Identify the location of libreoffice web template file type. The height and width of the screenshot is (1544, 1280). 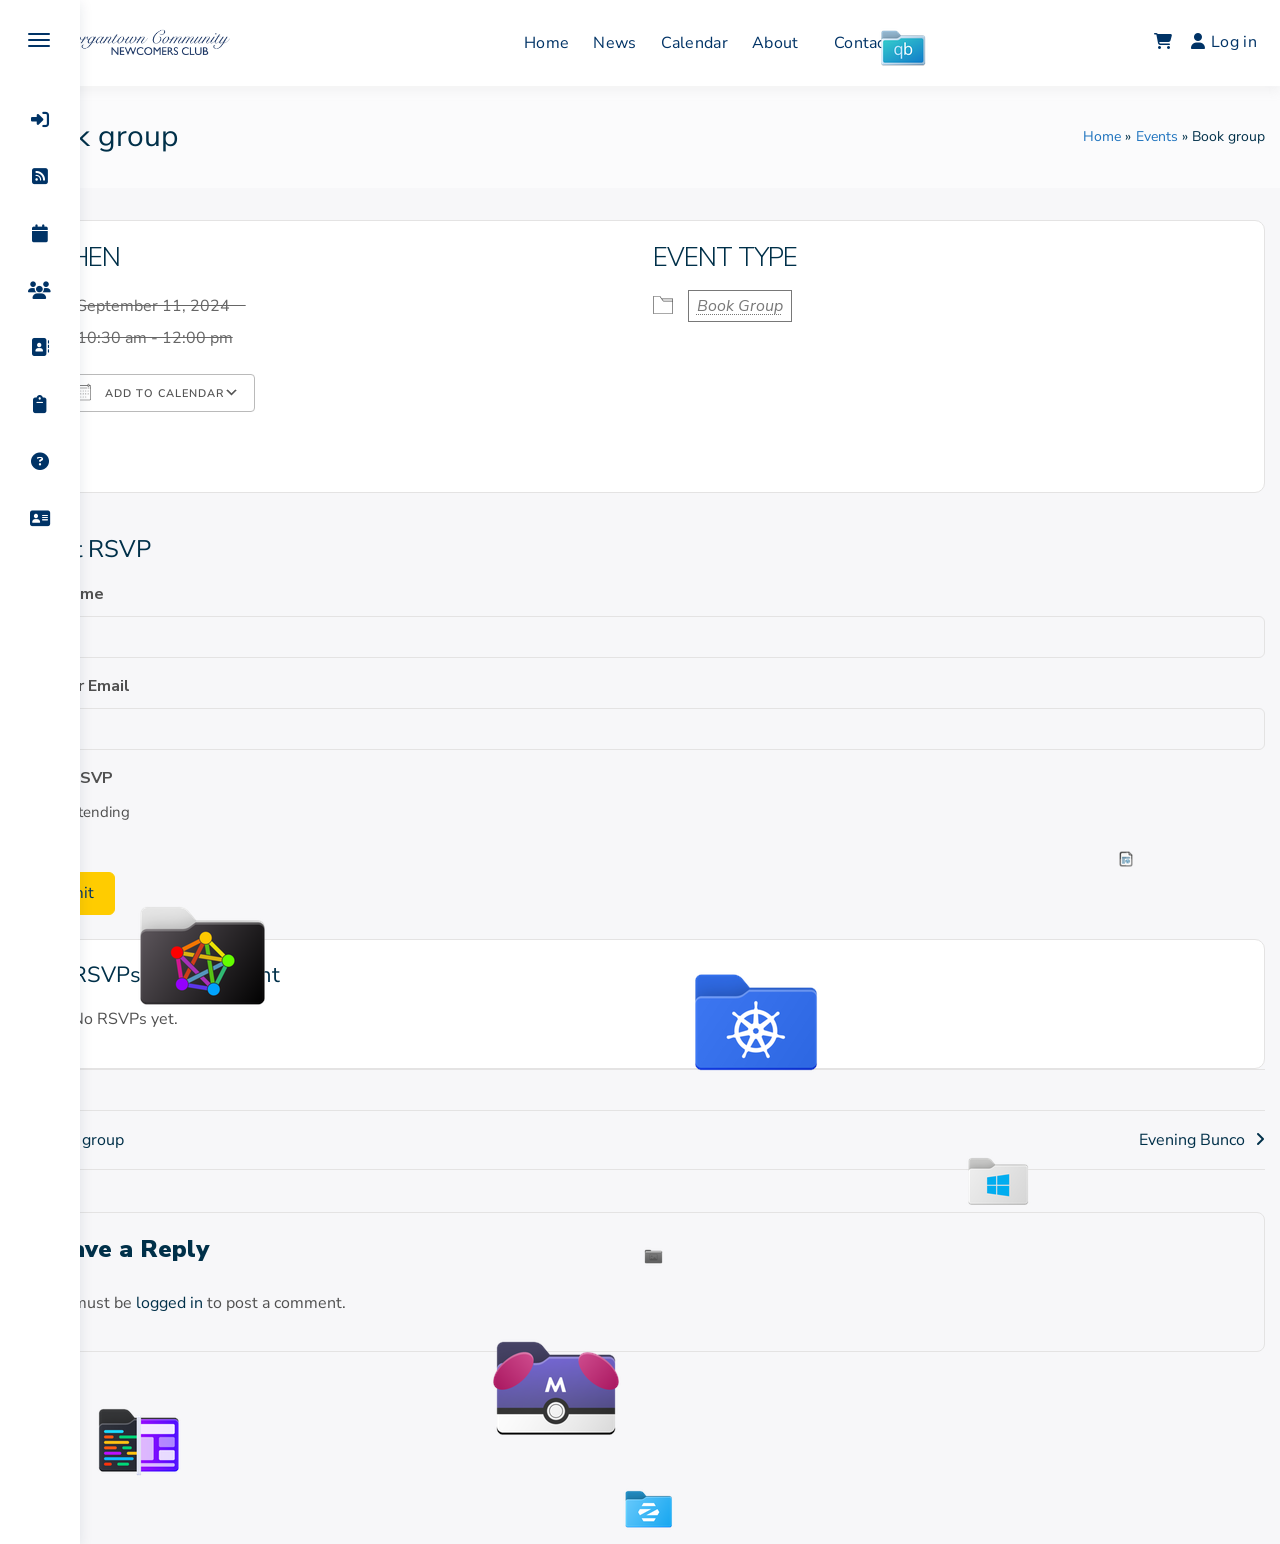
(1126, 859).